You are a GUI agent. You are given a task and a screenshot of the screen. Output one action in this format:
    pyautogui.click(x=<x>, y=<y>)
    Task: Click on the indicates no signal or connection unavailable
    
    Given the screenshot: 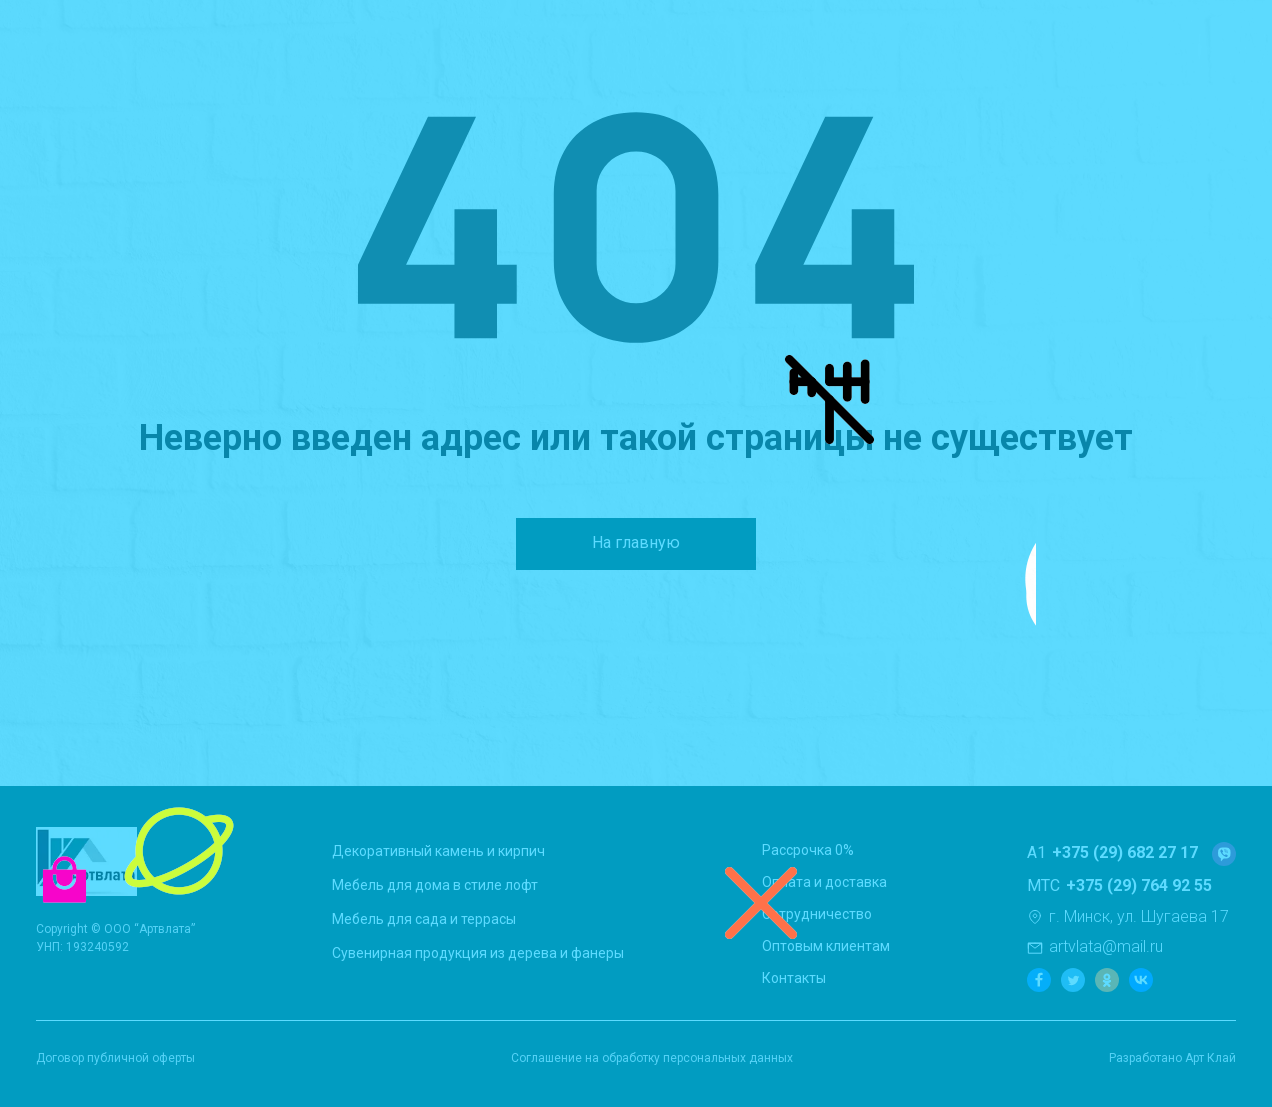 What is the action you would take?
    pyautogui.click(x=829, y=399)
    